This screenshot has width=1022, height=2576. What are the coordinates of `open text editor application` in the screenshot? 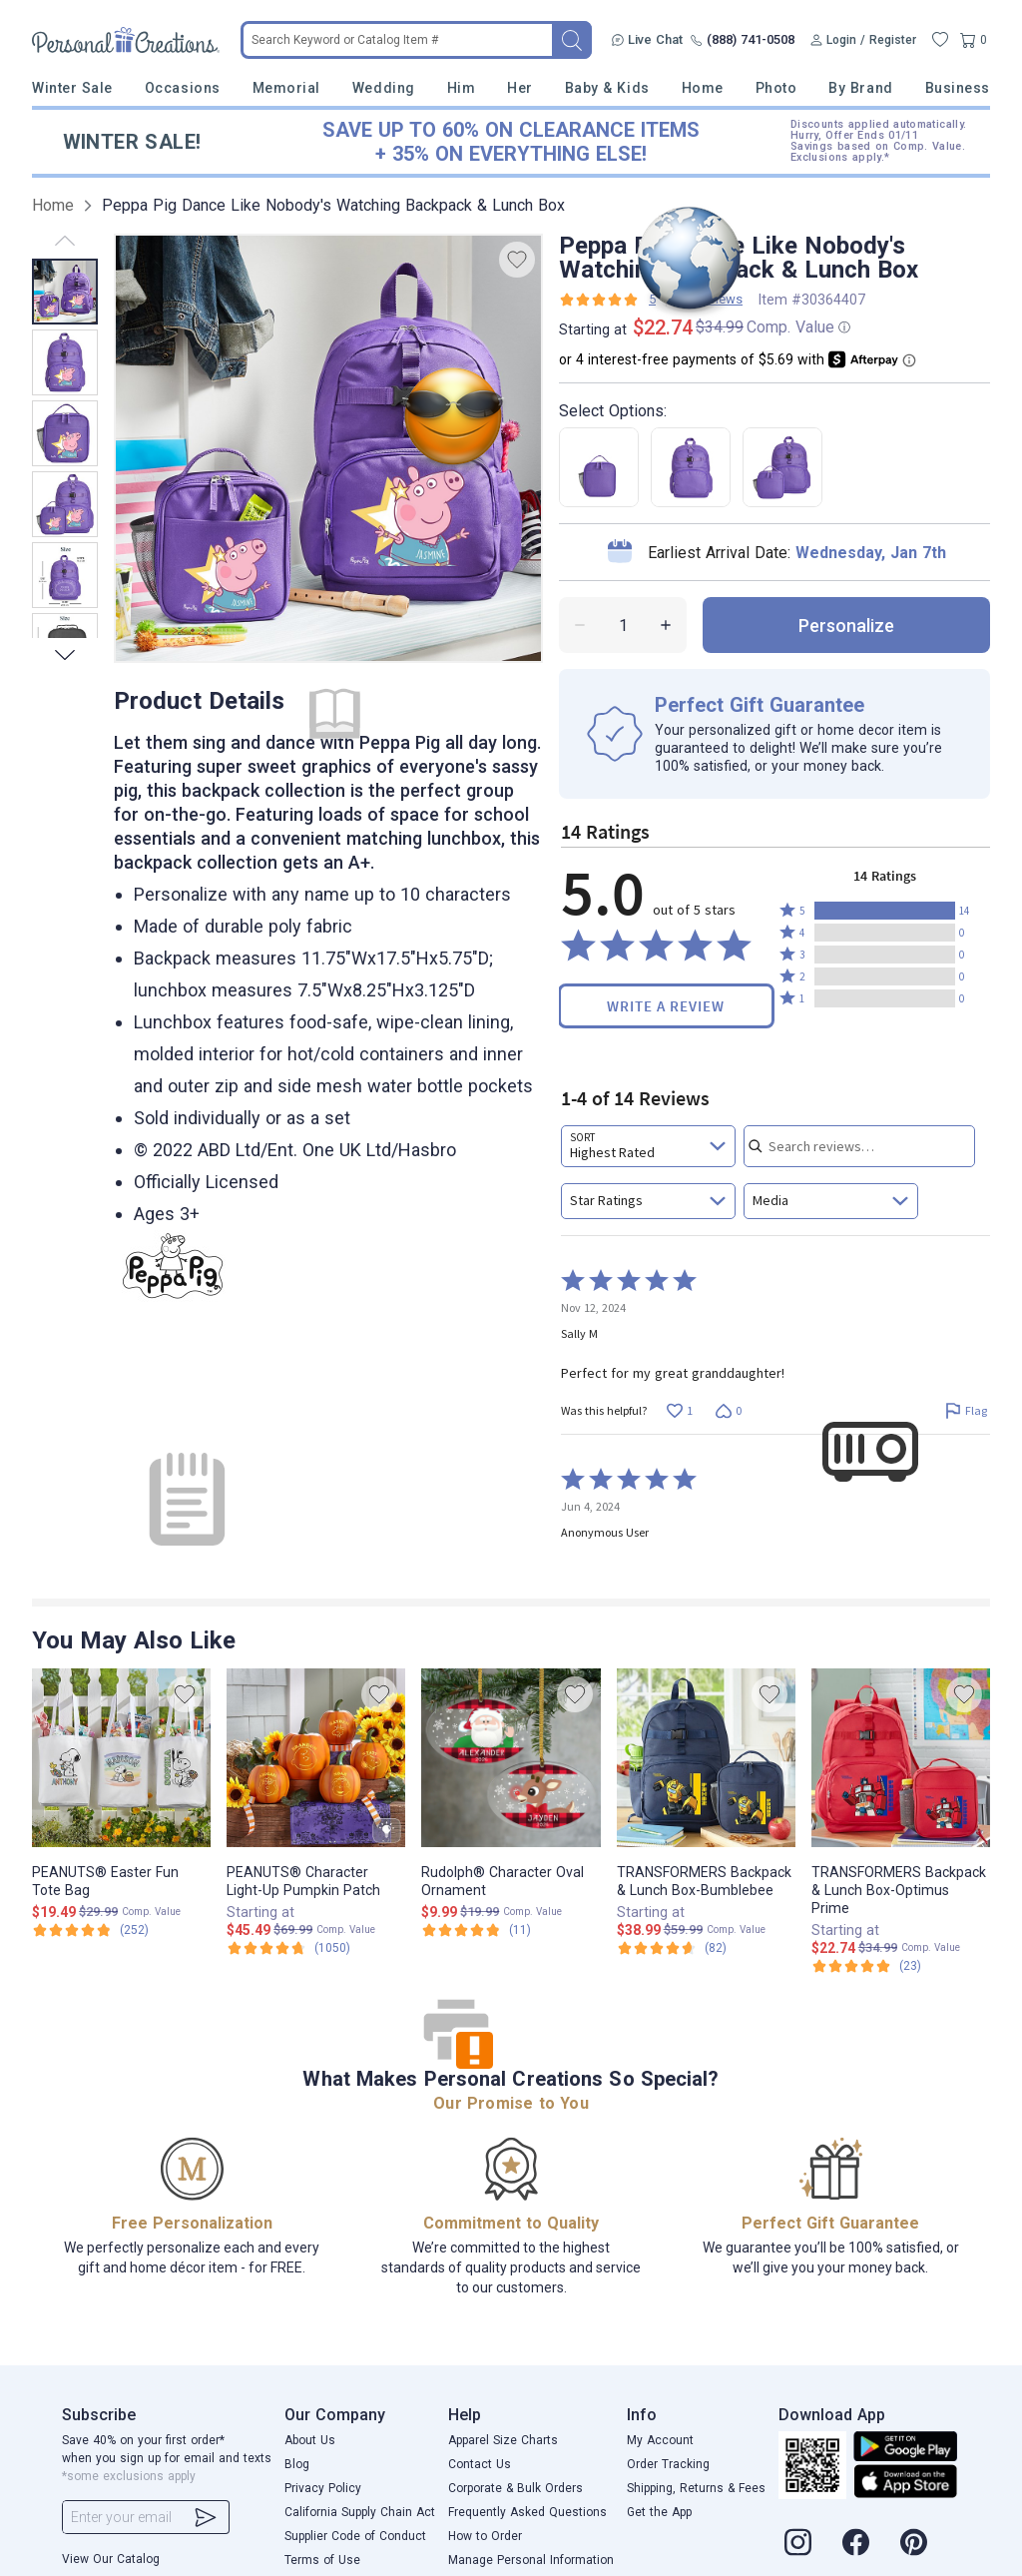 It's located at (184, 1499).